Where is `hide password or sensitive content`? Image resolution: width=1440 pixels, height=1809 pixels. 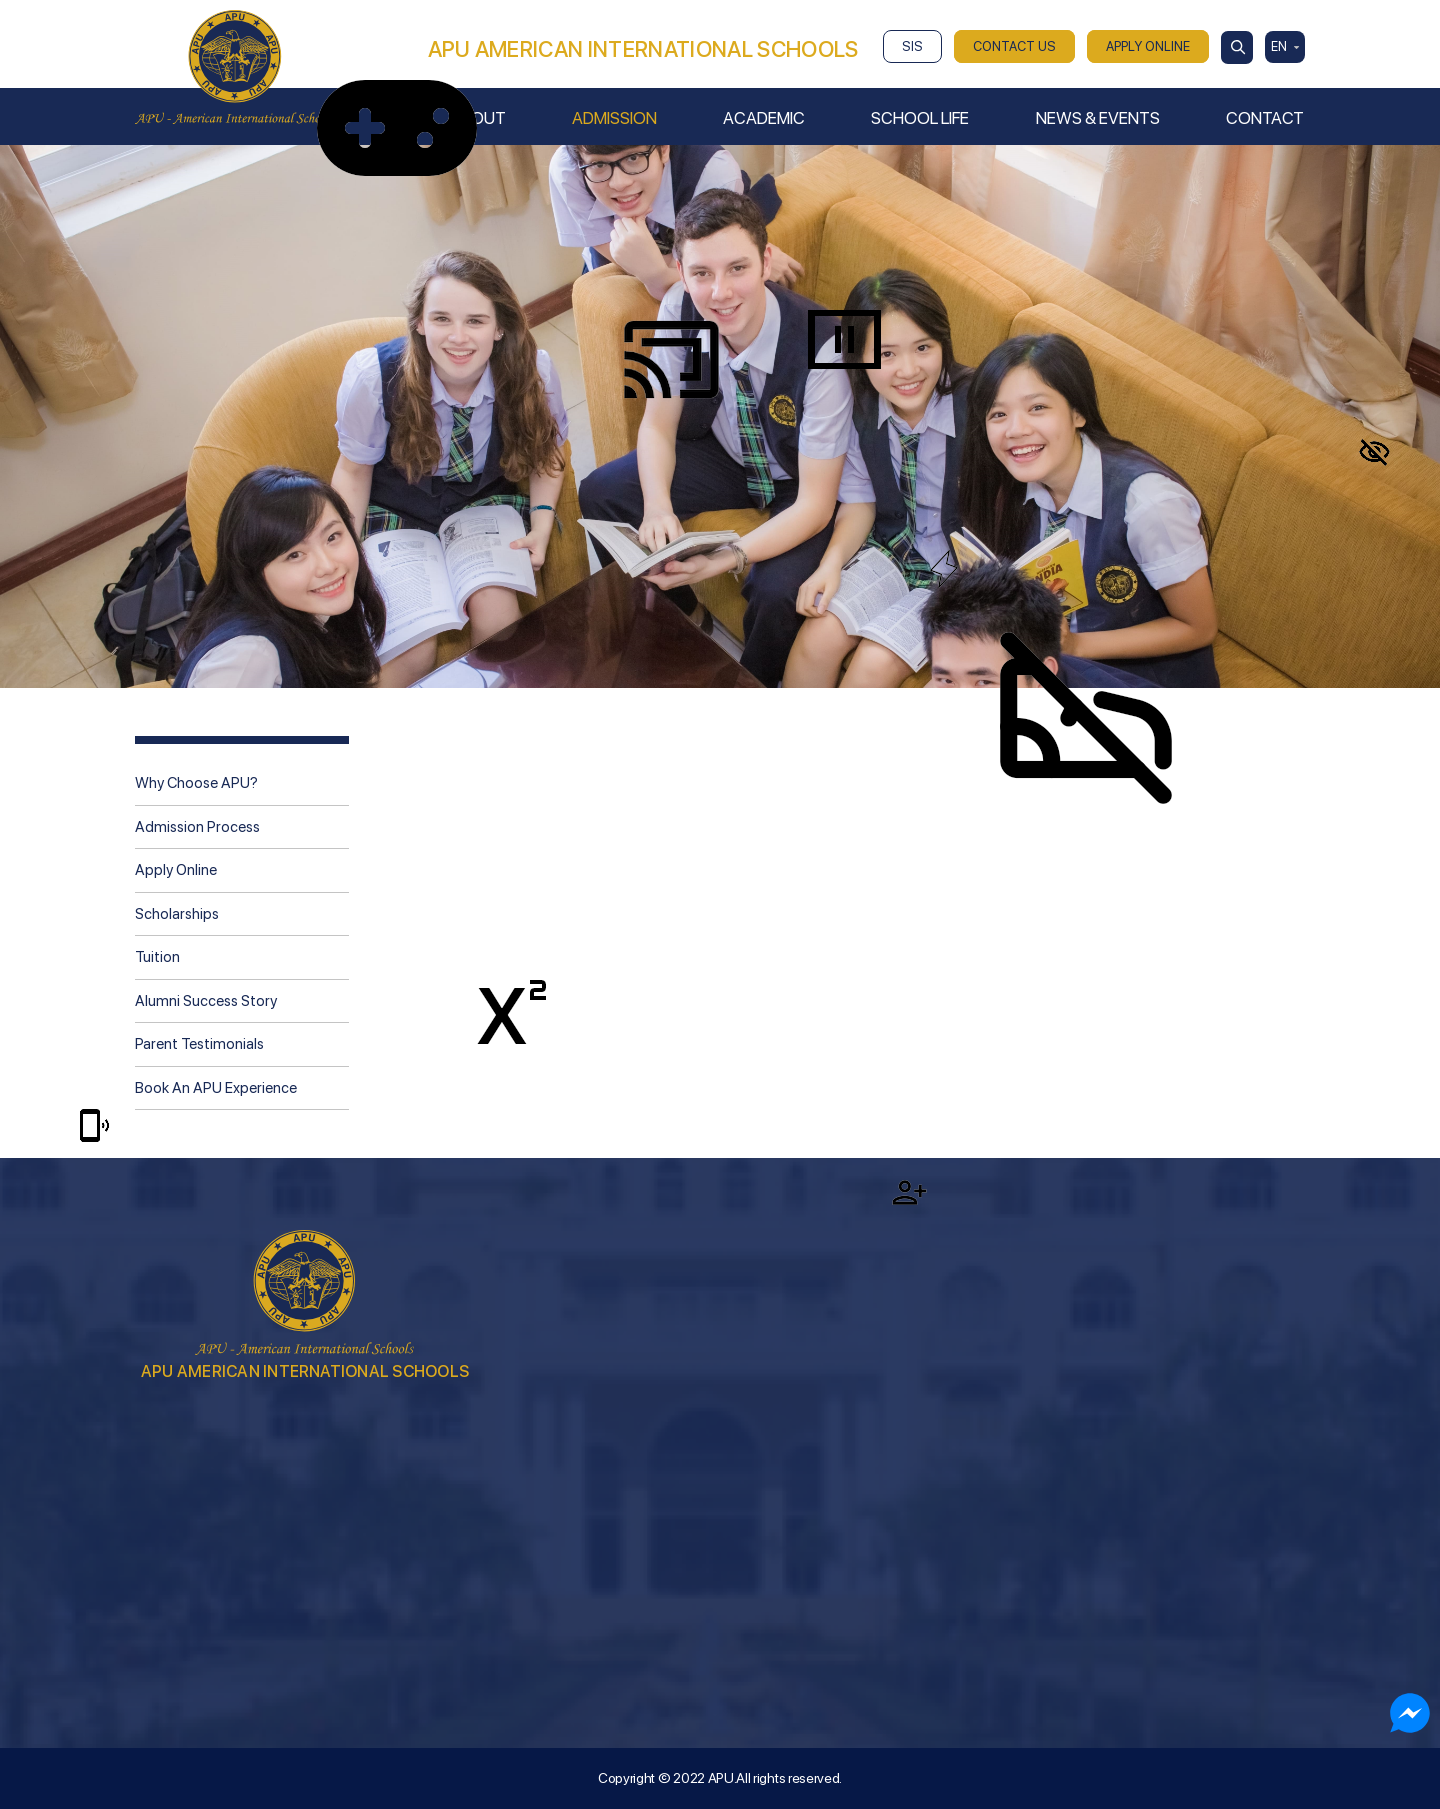 hide password or sensitive content is located at coordinates (1374, 452).